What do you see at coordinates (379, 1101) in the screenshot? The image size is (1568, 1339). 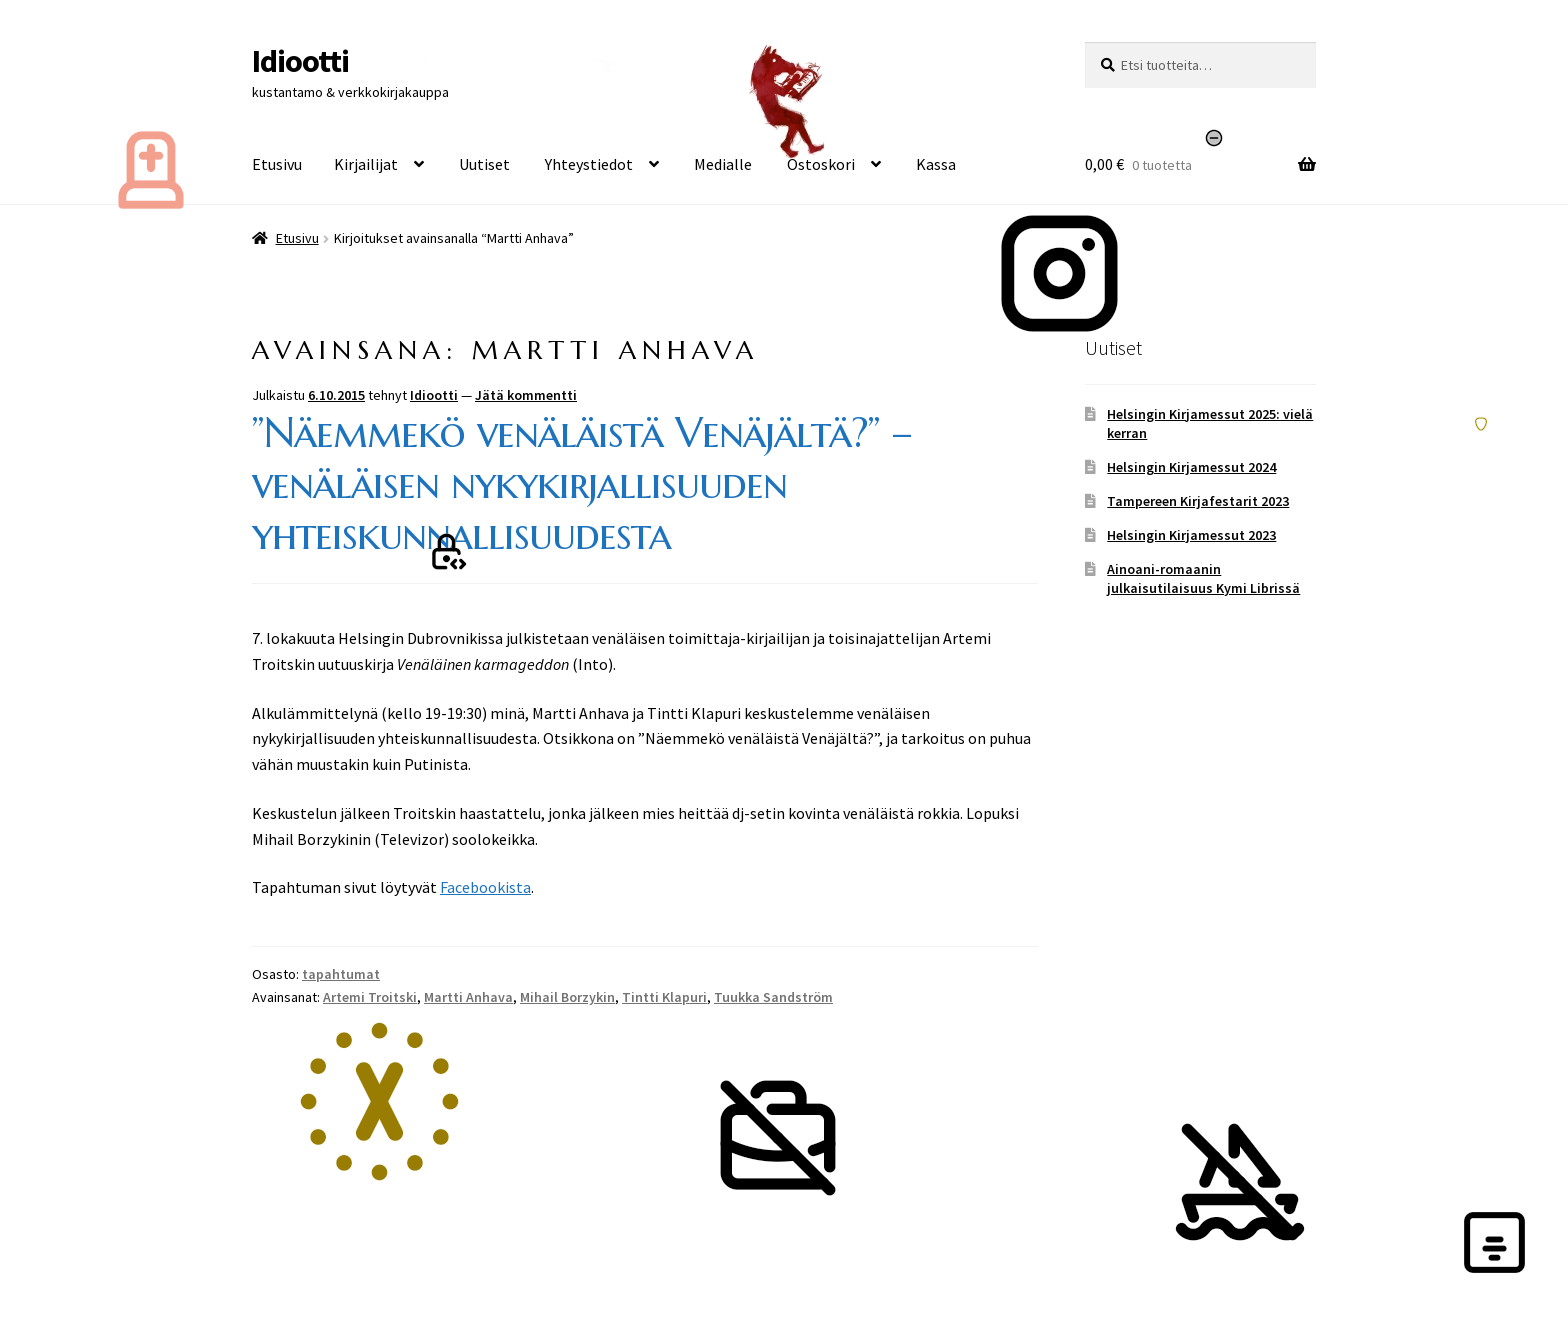 I see `pending or processing cancellation` at bounding box center [379, 1101].